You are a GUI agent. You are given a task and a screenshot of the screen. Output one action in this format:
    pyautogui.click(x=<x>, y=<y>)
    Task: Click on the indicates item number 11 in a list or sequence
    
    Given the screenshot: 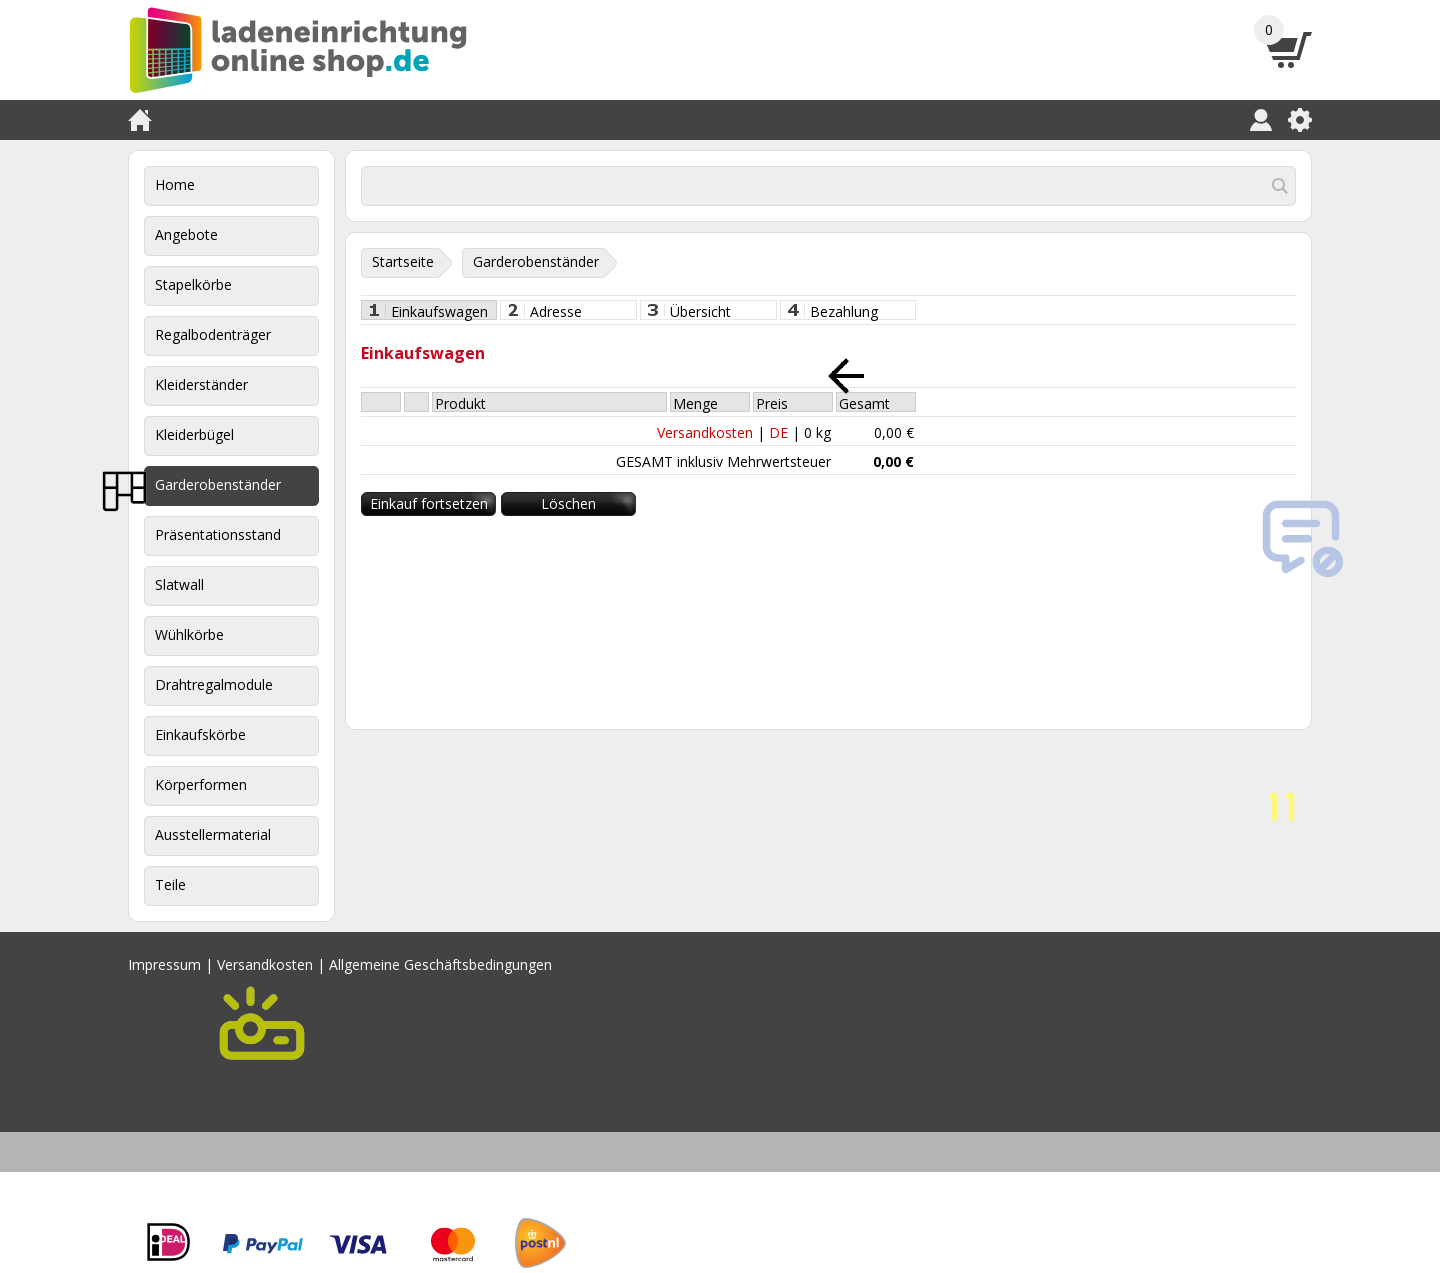 What is the action you would take?
    pyautogui.click(x=1283, y=807)
    